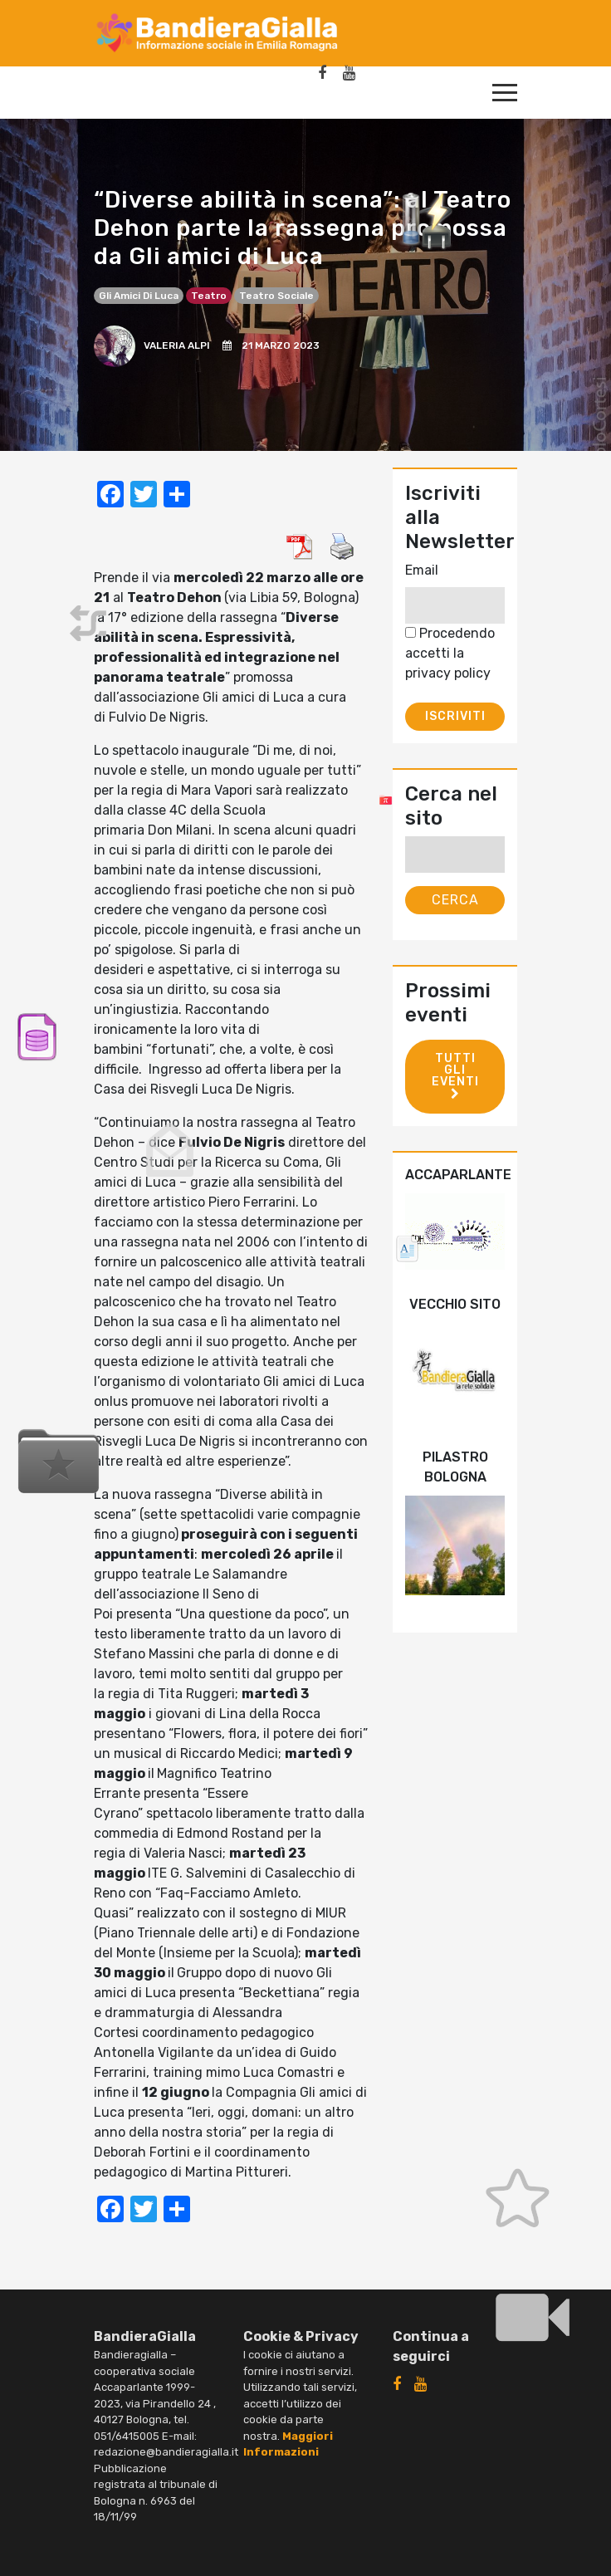  What do you see at coordinates (88, 623) in the screenshot?
I see `shuffle playlist in right-to-left order` at bounding box center [88, 623].